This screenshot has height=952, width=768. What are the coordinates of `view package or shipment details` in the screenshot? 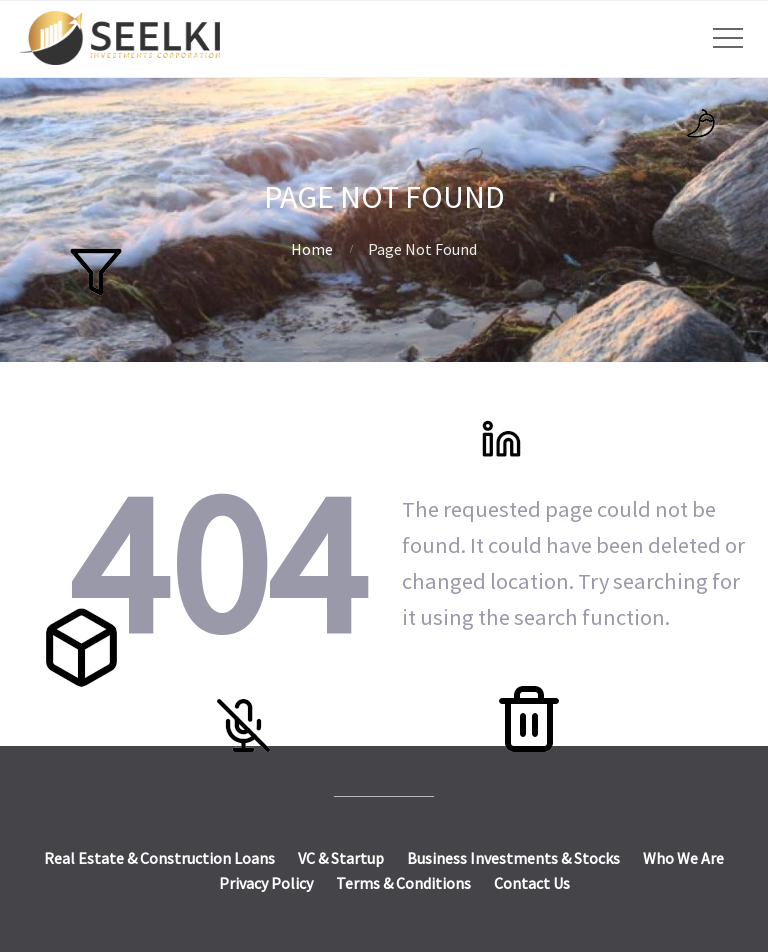 It's located at (81, 647).